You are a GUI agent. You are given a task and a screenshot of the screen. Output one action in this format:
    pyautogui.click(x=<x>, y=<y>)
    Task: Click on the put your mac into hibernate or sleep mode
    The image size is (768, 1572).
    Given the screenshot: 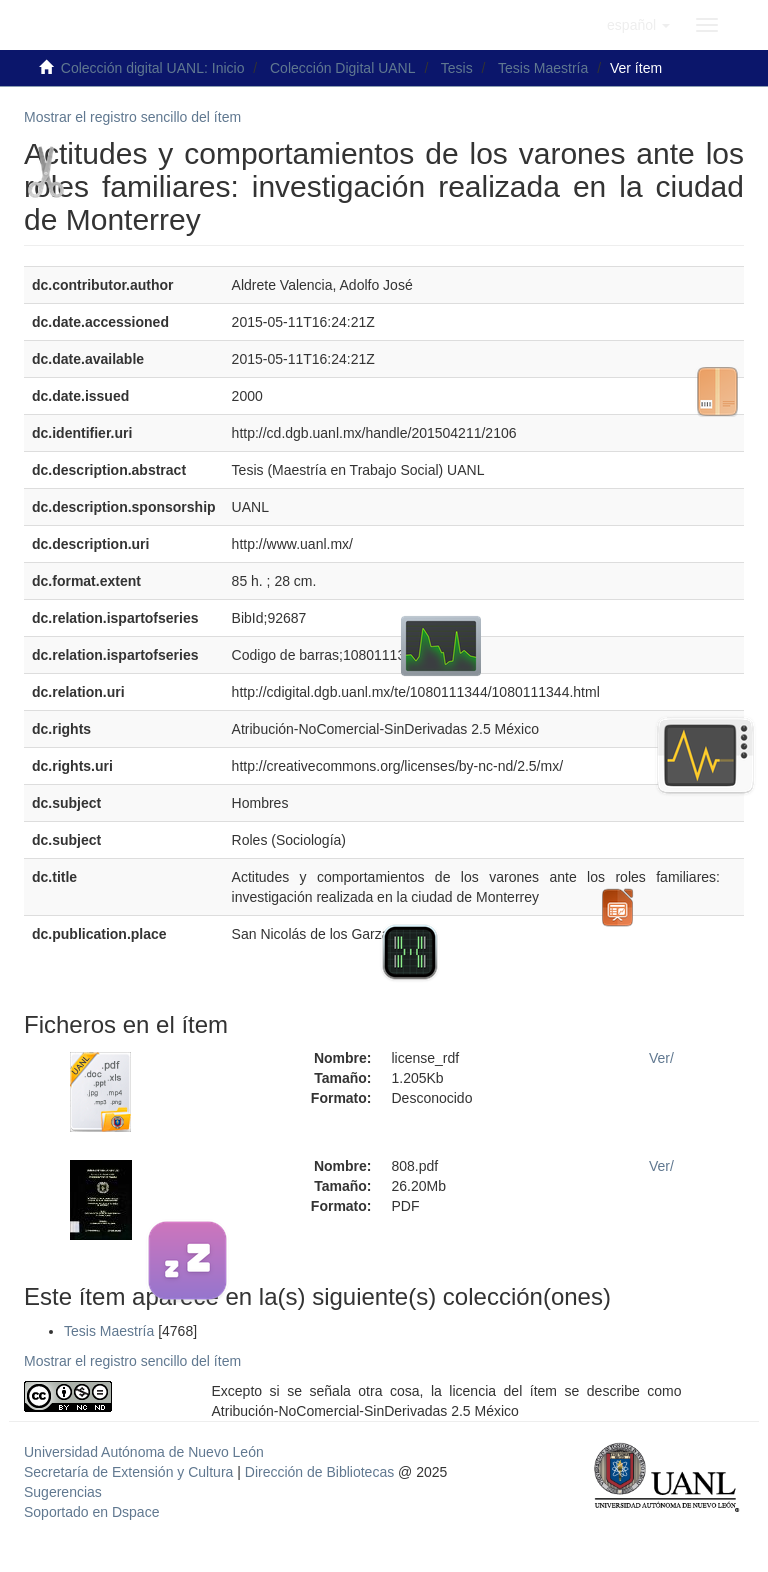 What is the action you would take?
    pyautogui.click(x=187, y=1260)
    